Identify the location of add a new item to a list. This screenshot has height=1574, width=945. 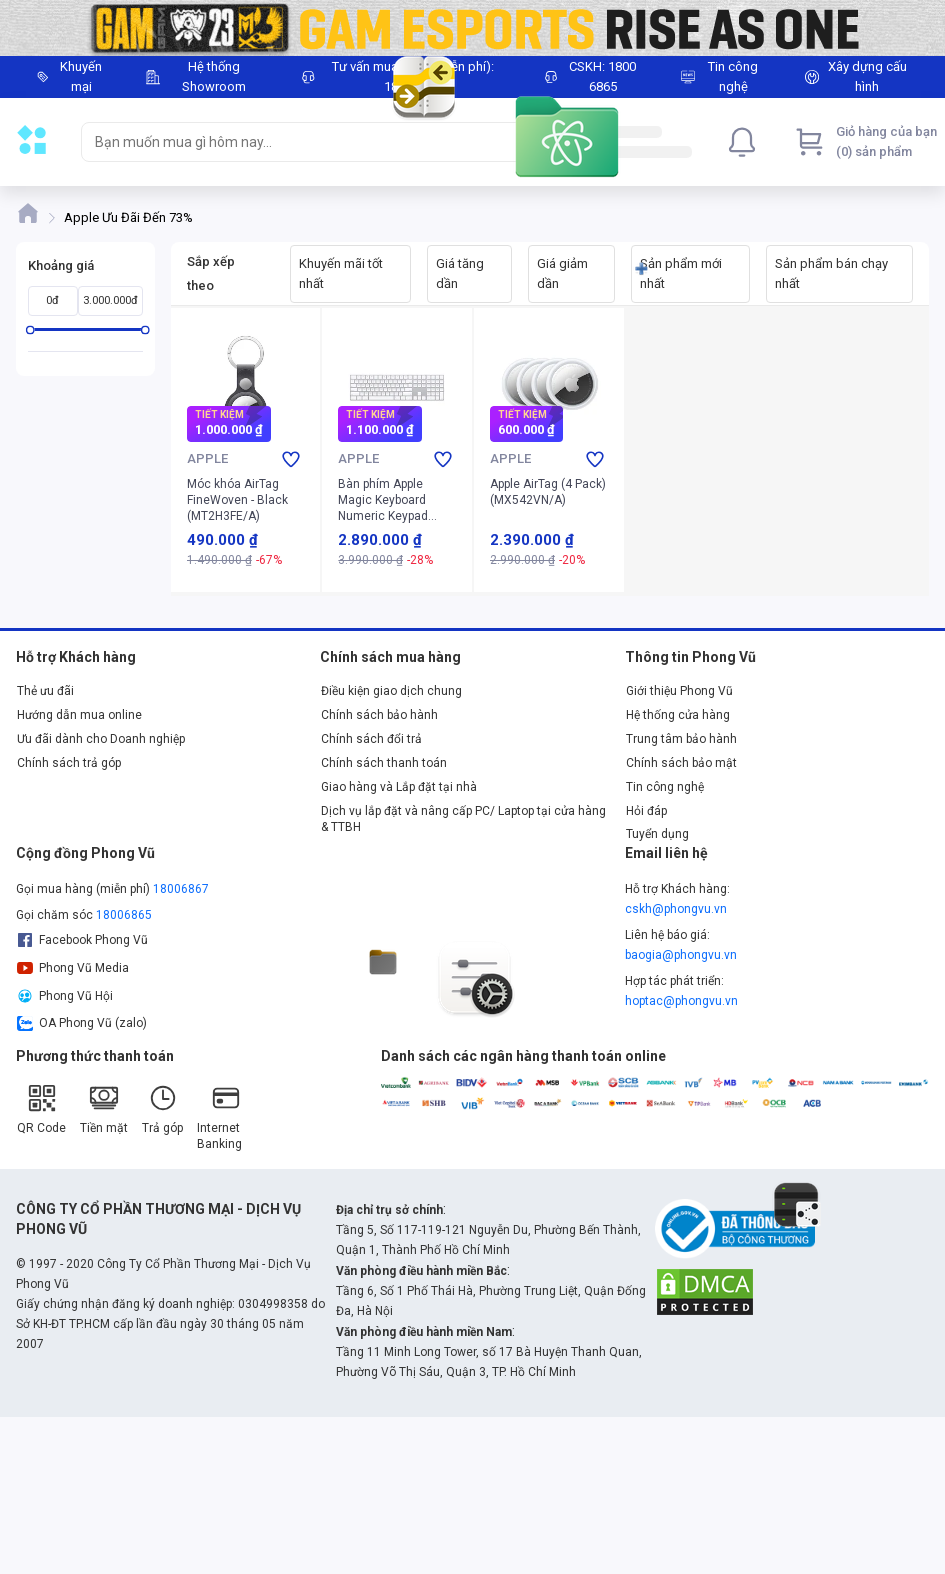
(641, 269).